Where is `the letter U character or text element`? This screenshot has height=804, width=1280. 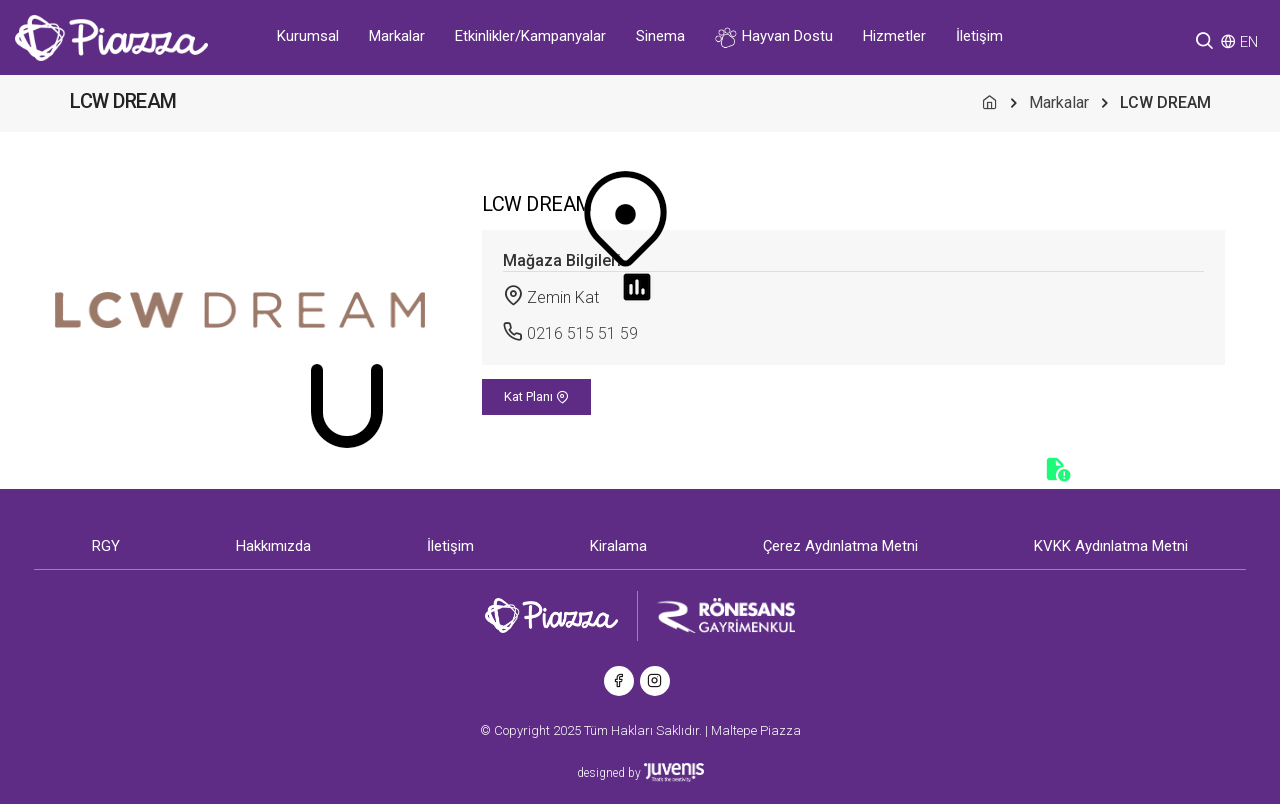 the letter U character or text element is located at coordinates (347, 406).